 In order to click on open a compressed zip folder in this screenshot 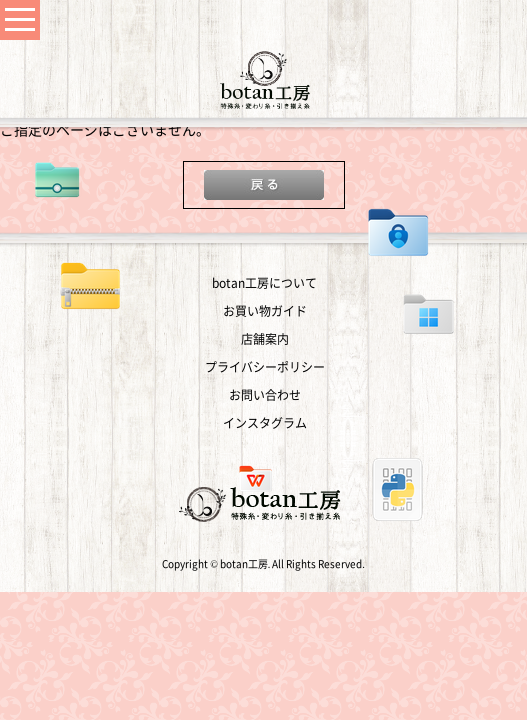, I will do `click(90, 287)`.